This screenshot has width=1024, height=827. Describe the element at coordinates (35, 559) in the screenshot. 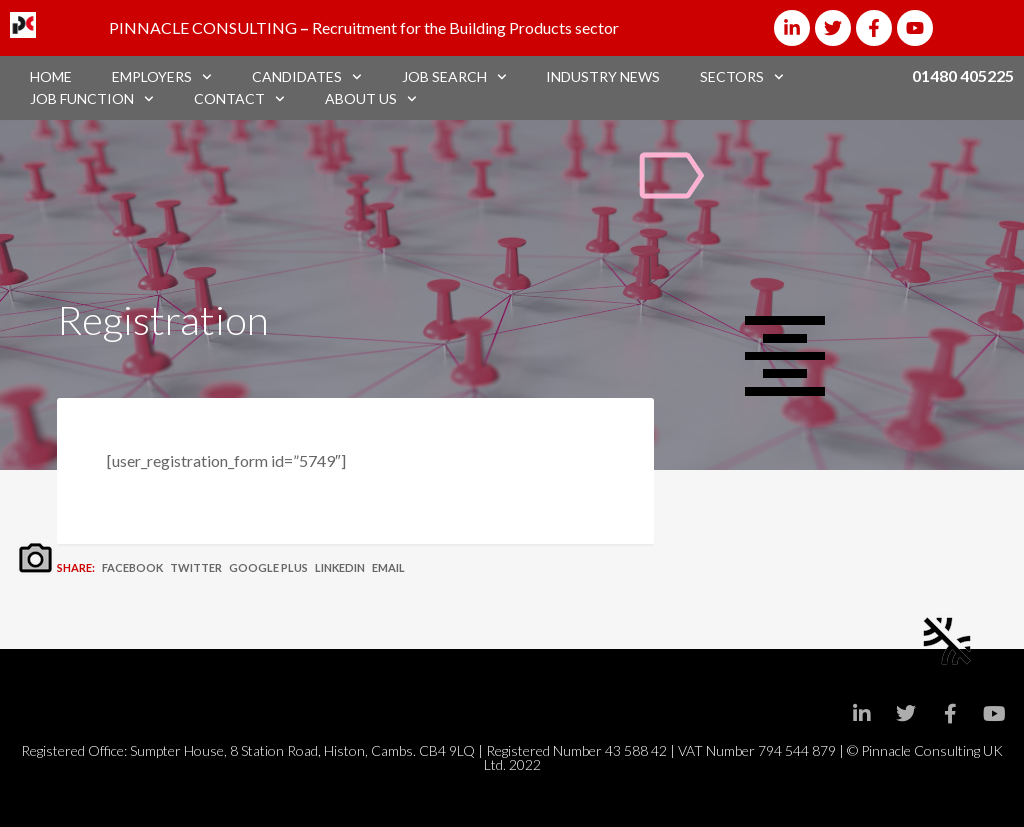

I see `take a photo` at that location.